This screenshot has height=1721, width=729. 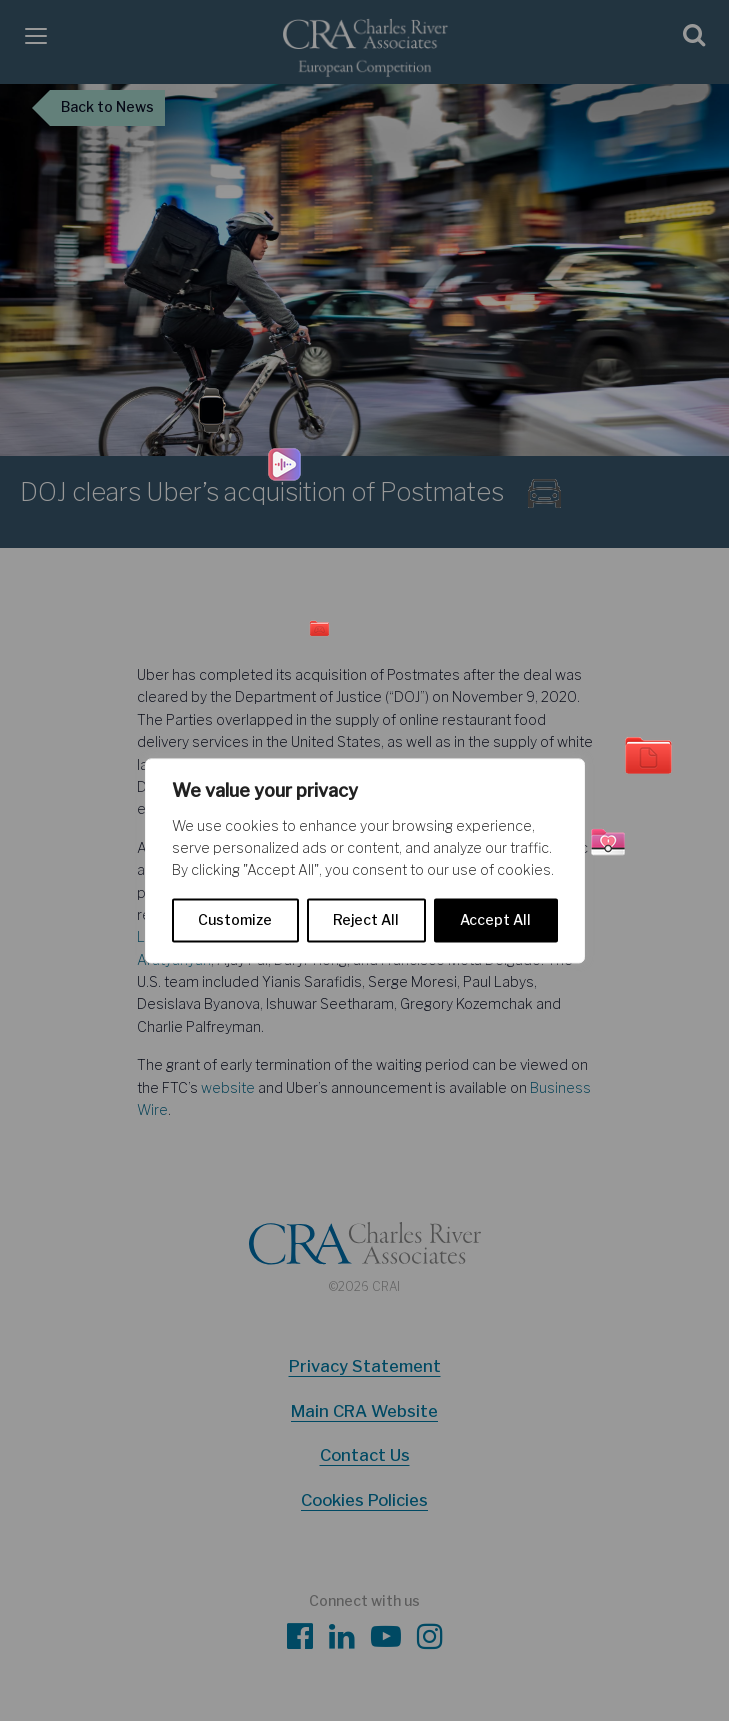 I want to click on access travel and transportation emoji, so click(x=544, y=493).